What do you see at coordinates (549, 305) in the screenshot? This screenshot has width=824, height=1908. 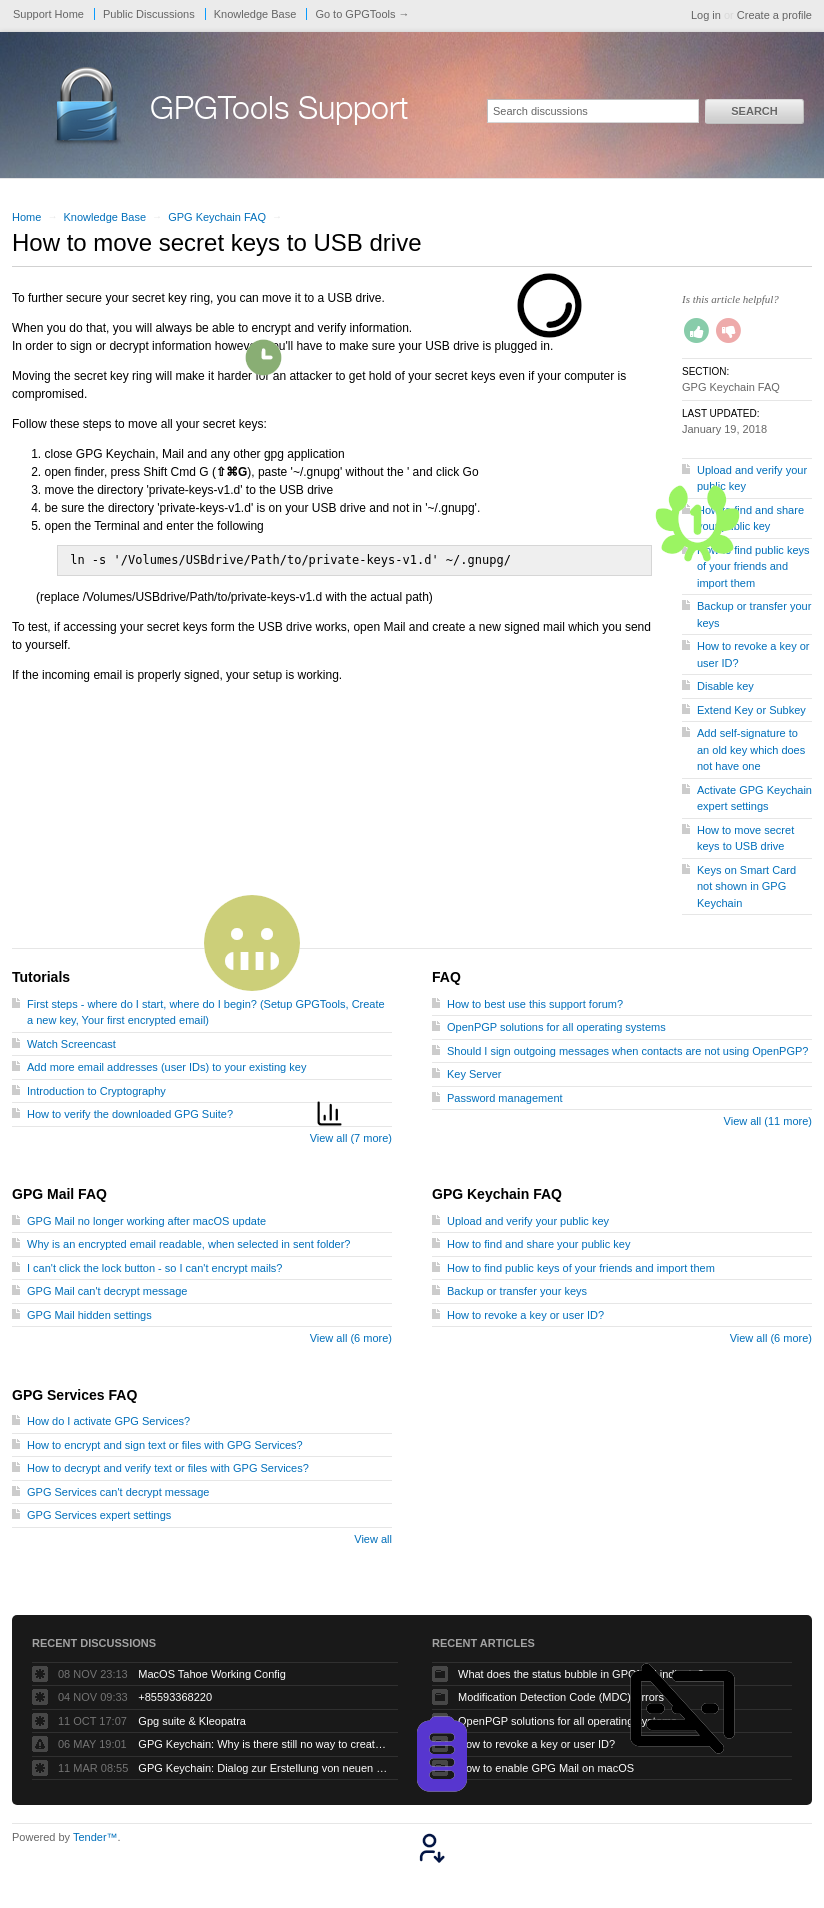 I see `apply inner shadow effect to bottom-right corner` at bounding box center [549, 305].